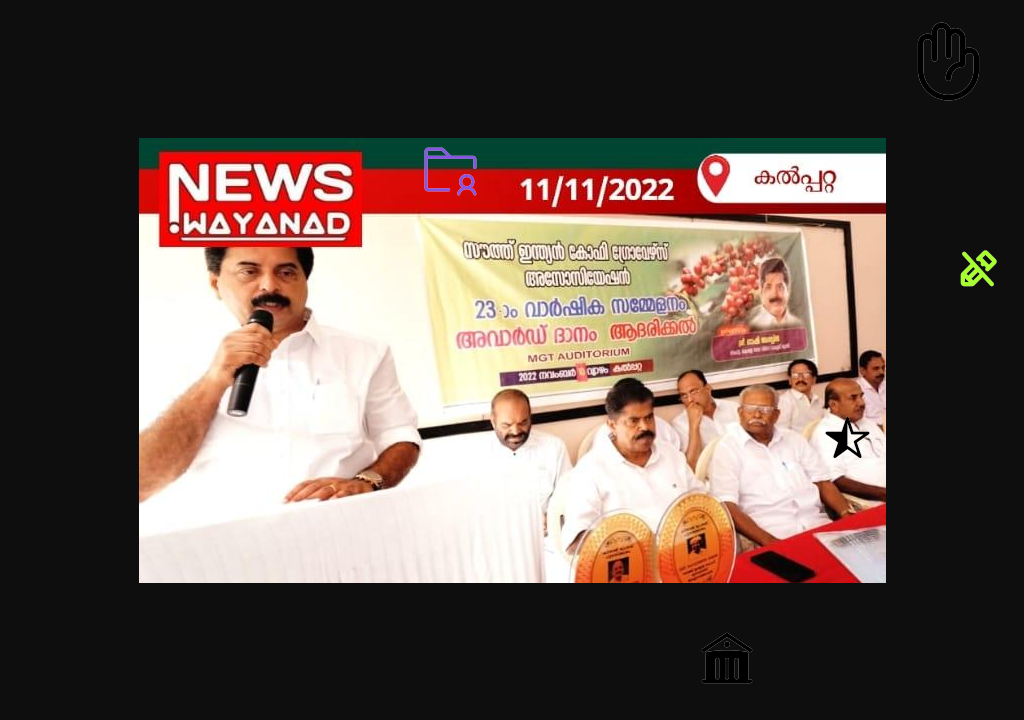  What do you see at coordinates (978, 269) in the screenshot?
I see `editing is disabled or unavailable` at bounding box center [978, 269].